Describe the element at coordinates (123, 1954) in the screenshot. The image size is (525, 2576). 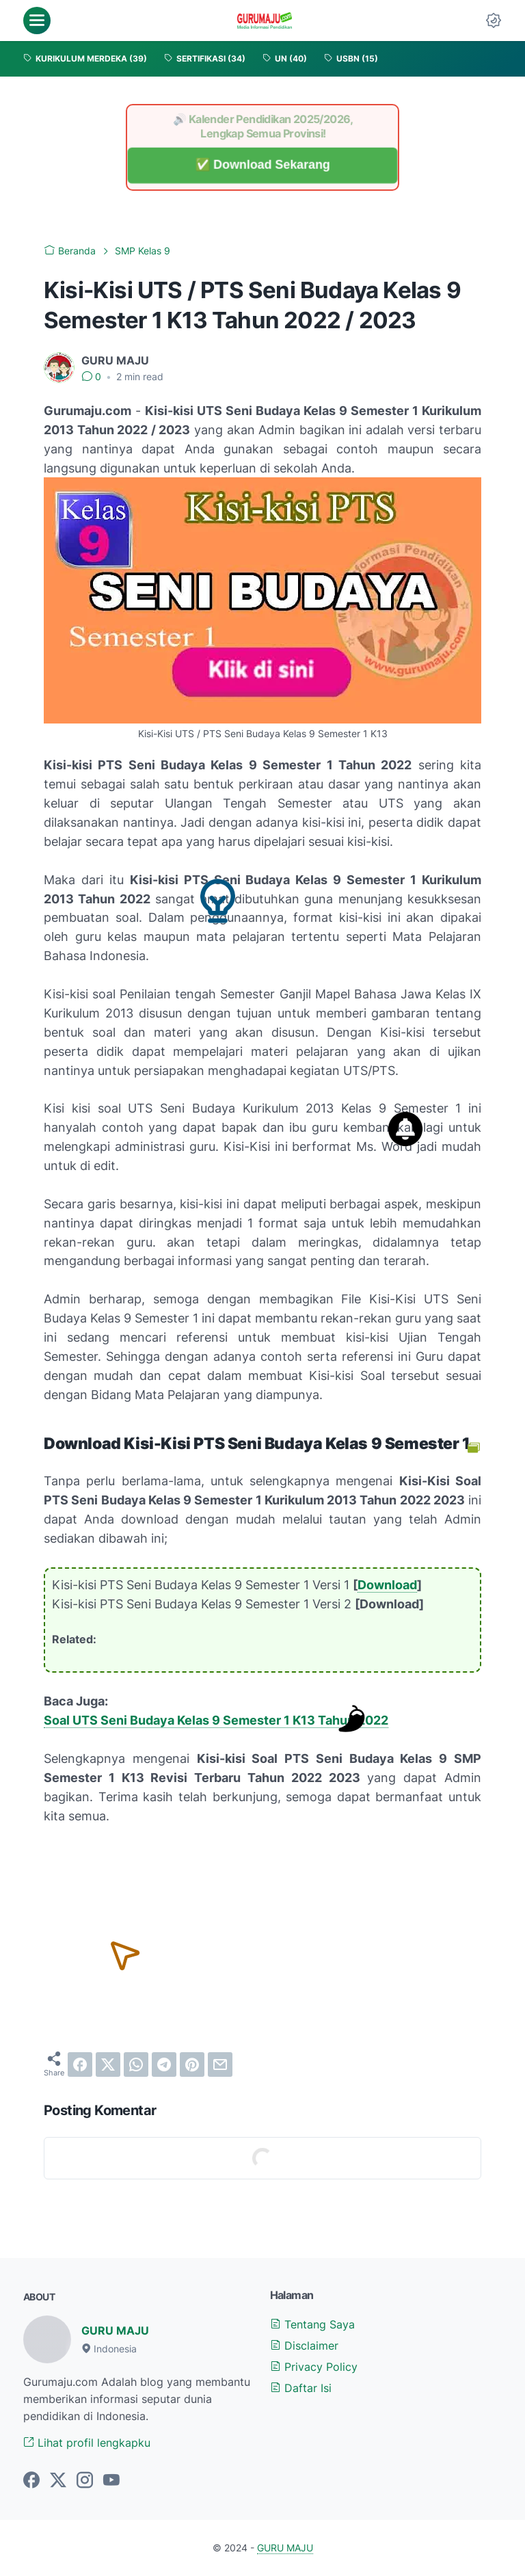
I see `tap to navigate to a destination` at that location.